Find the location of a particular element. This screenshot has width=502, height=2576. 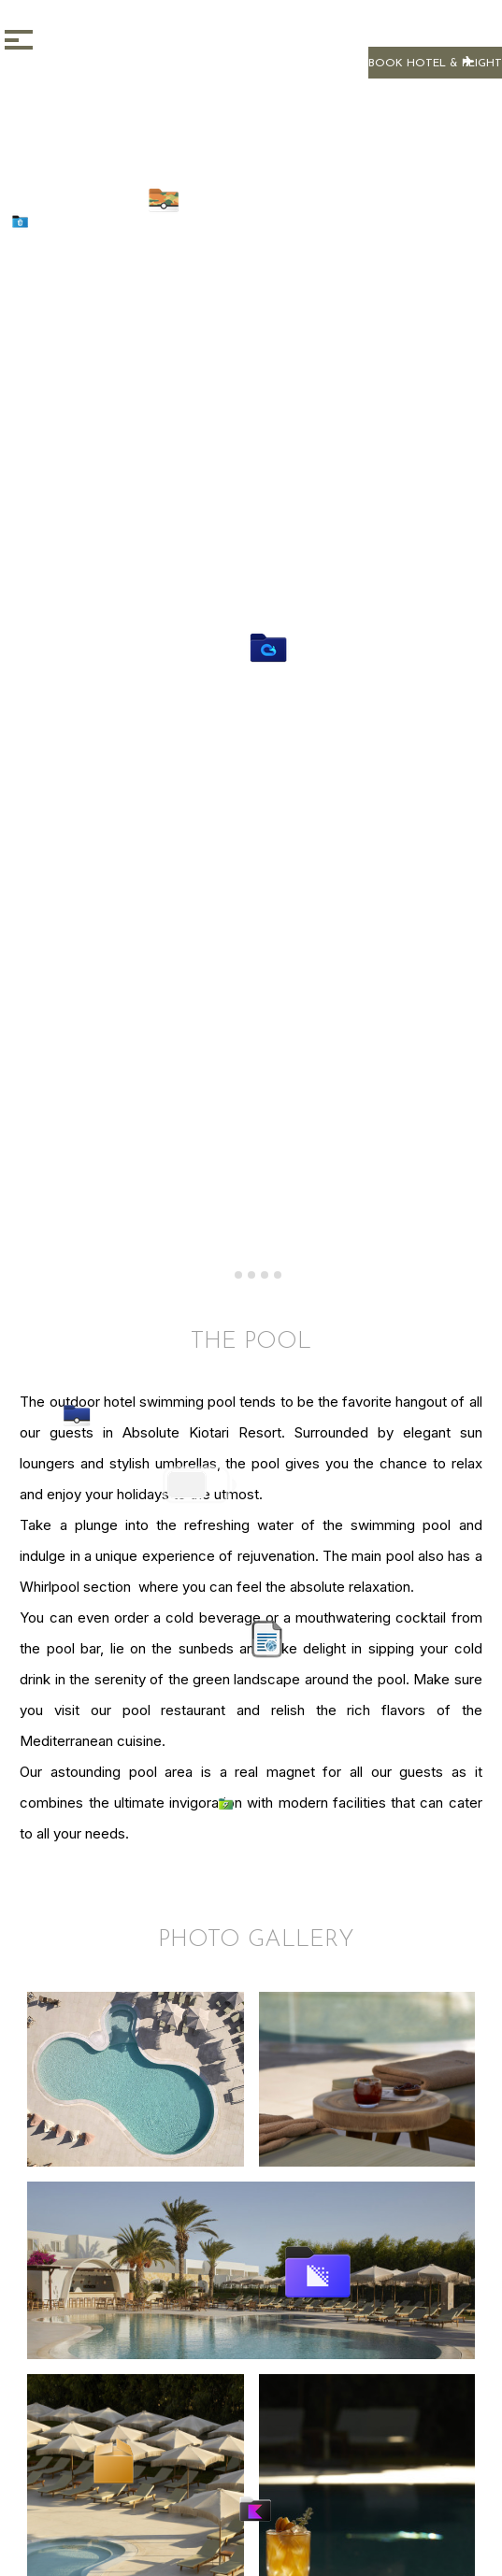

open wondershare inclowdz cloud storage folder is located at coordinates (268, 649).